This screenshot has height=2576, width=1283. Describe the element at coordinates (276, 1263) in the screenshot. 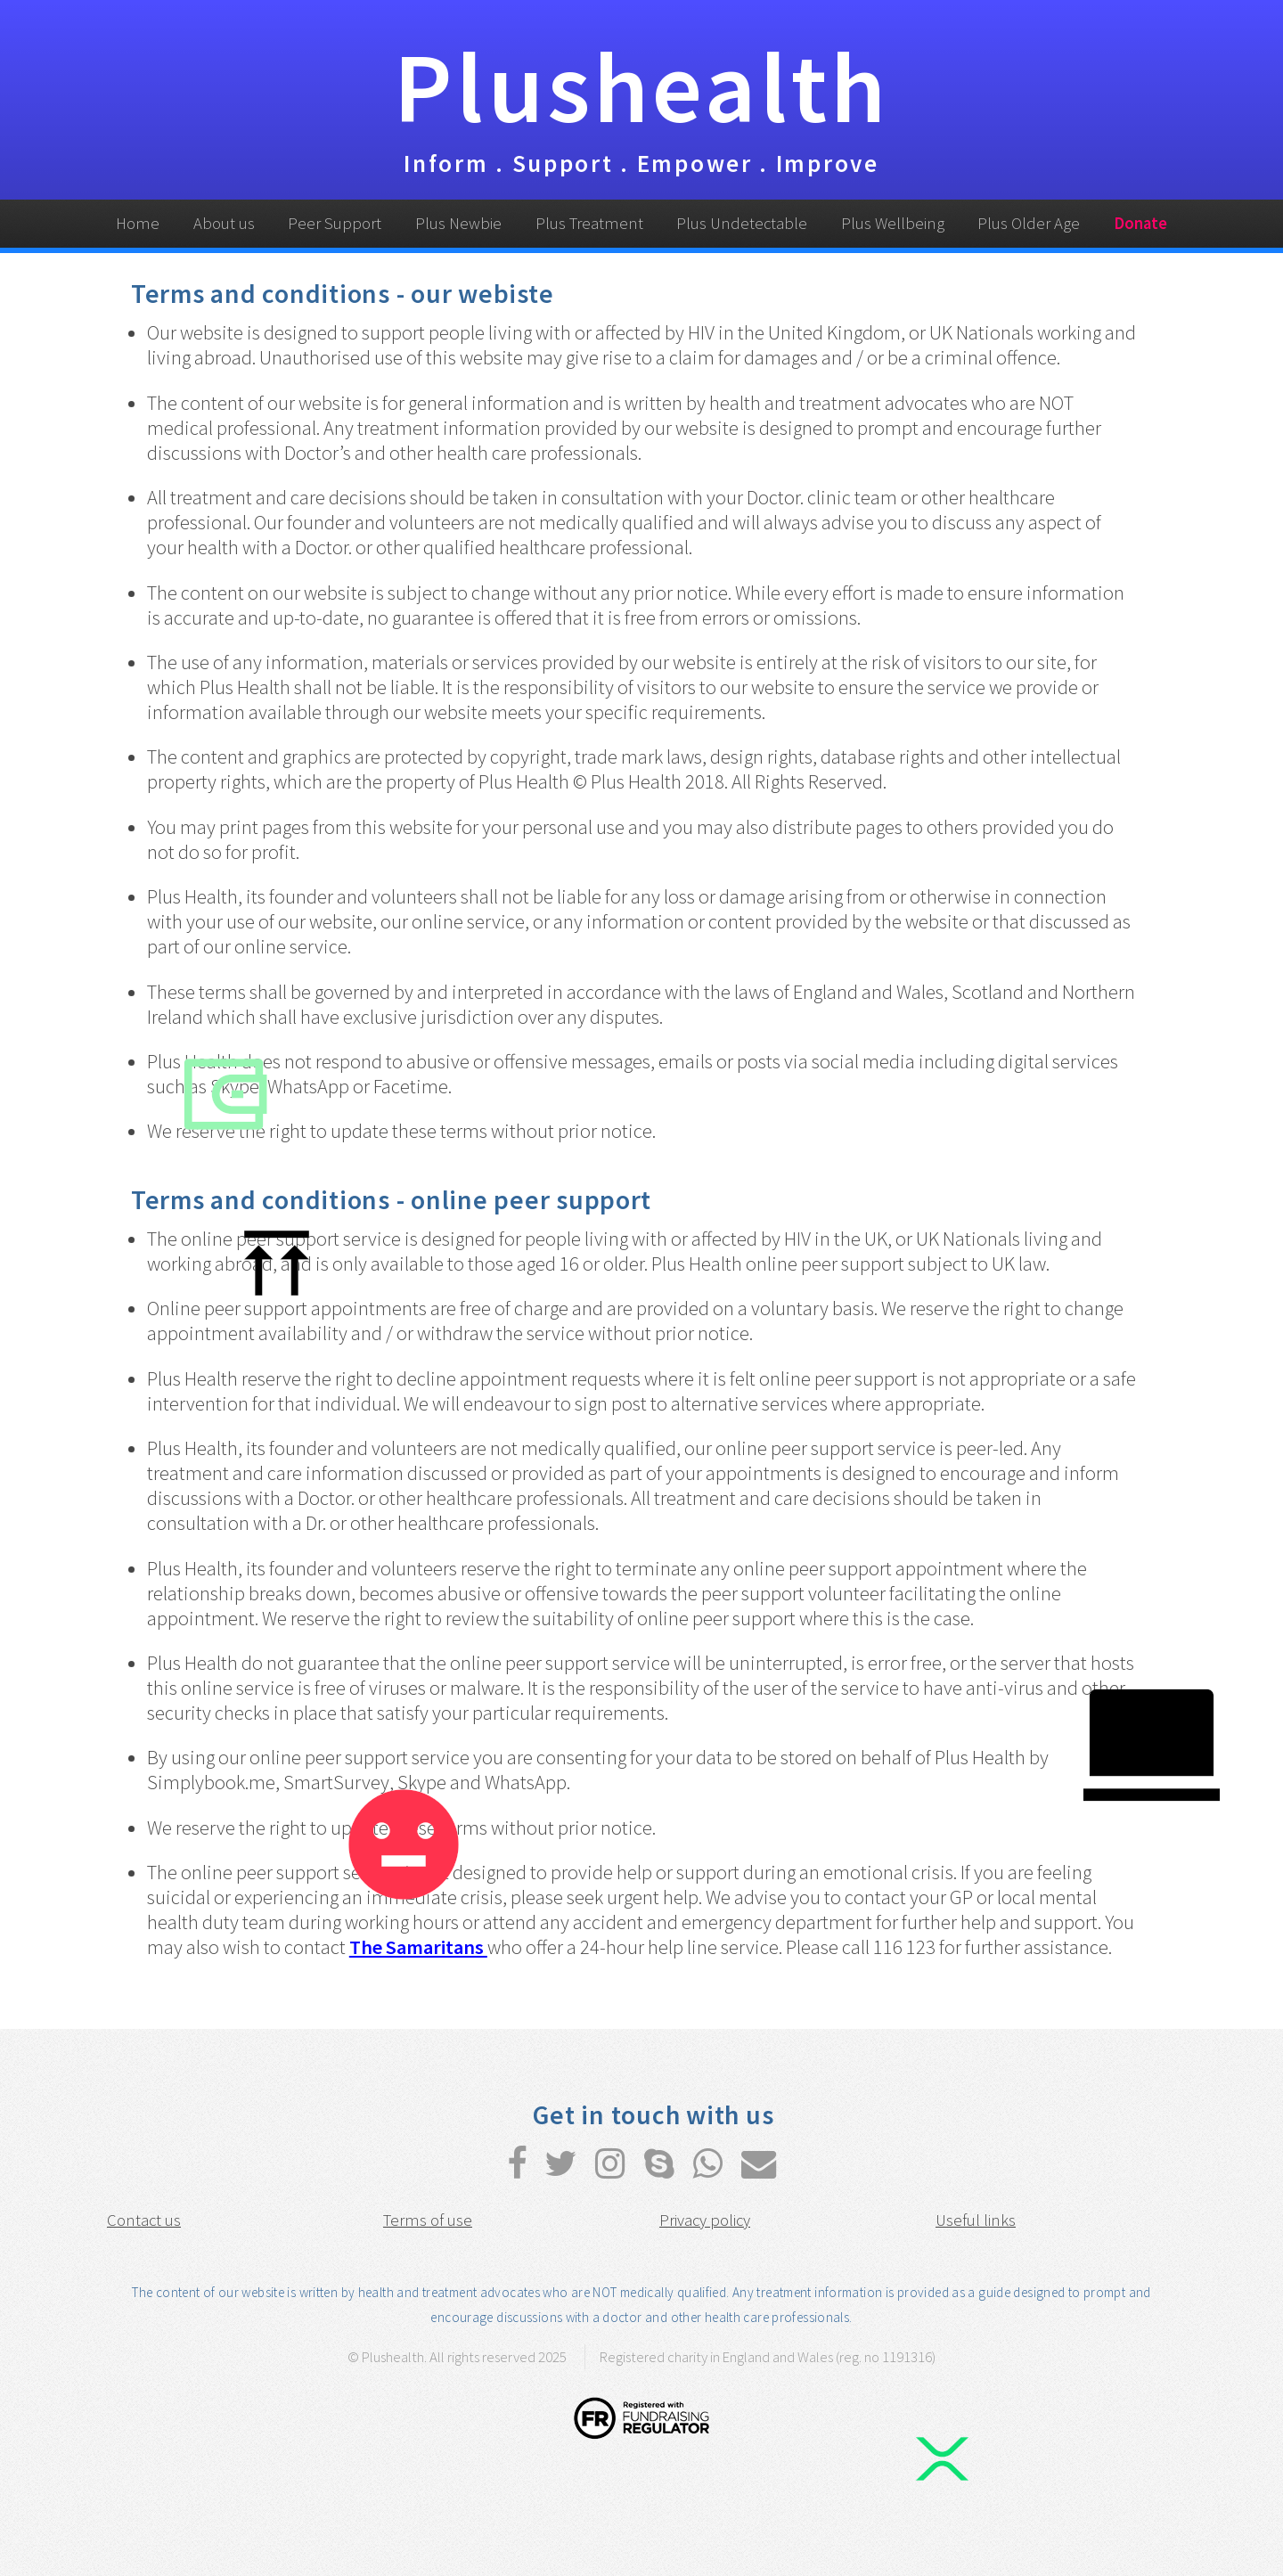

I see `align selected content to the top edge` at that location.